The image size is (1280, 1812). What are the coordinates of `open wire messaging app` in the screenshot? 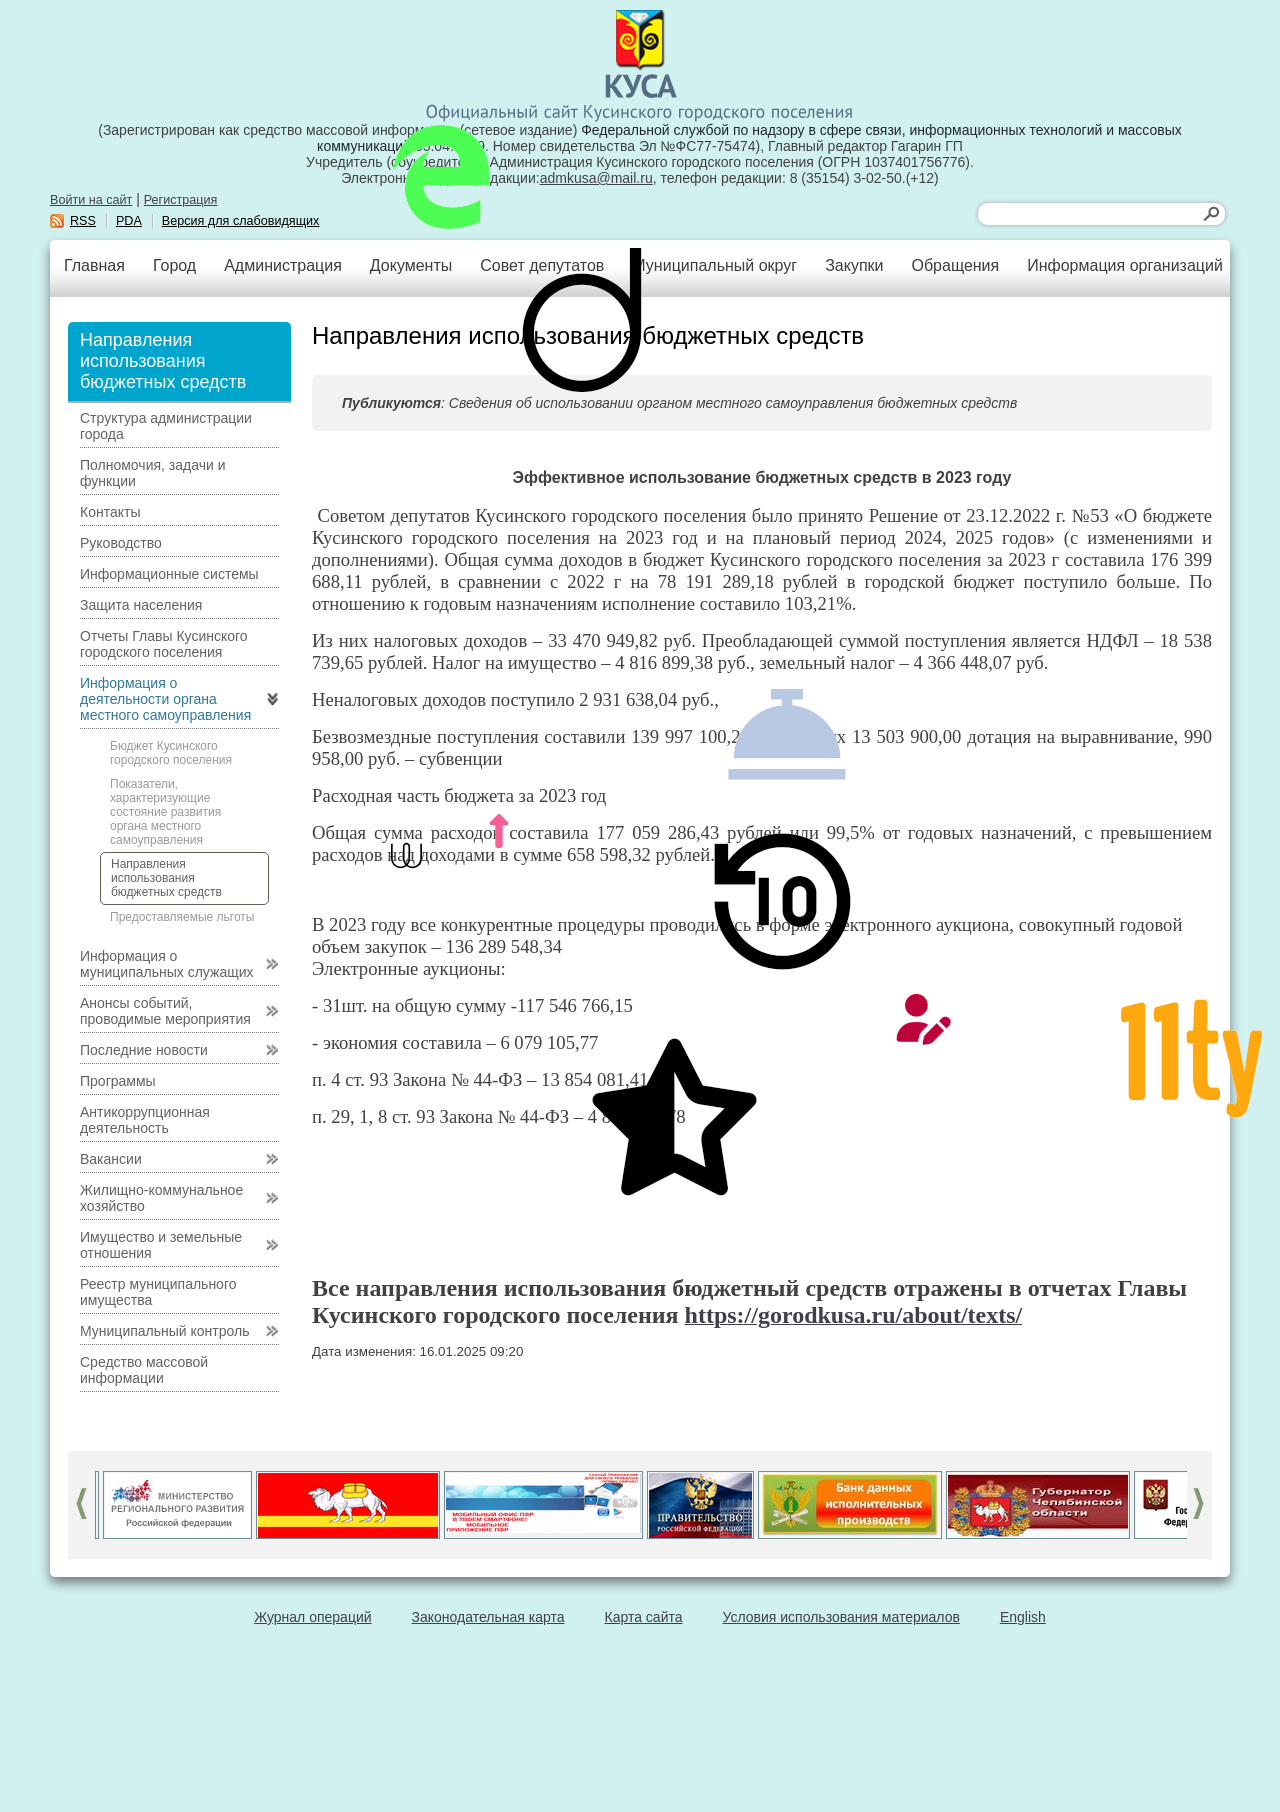 It's located at (406, 855).